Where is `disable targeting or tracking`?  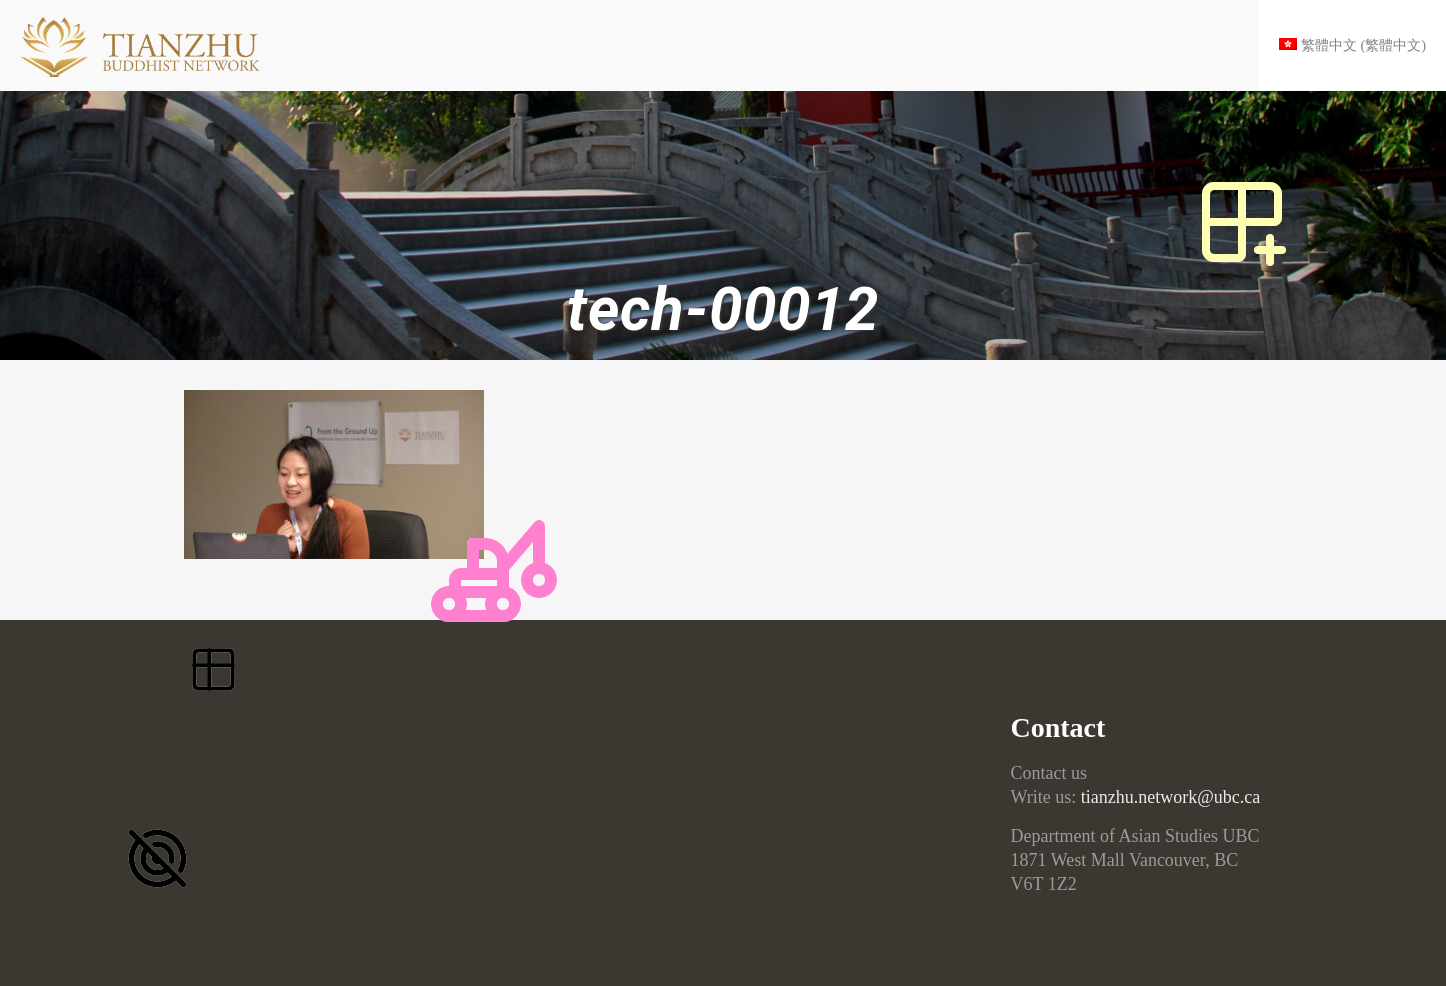
disable targeting or tracking is located at coordinates (157, 858).